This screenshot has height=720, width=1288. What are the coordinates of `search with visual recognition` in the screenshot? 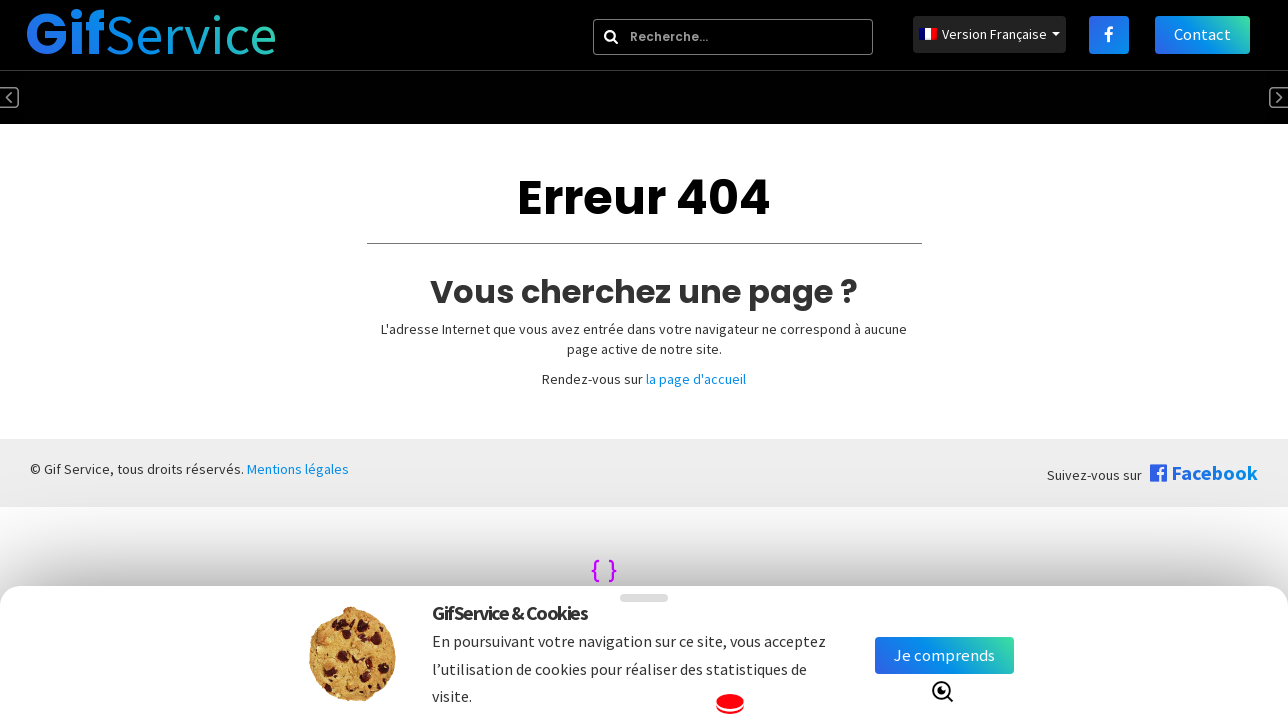 It's located at (942, 691).